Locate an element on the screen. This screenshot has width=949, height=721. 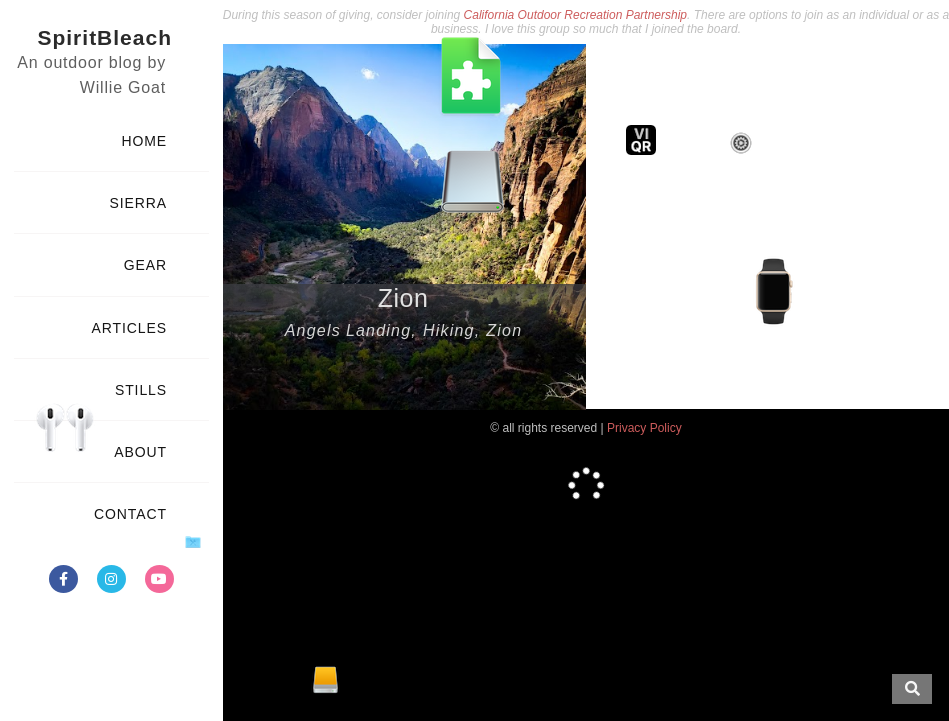
connect bluetooth earbuds is located at coordinates (65, 428).